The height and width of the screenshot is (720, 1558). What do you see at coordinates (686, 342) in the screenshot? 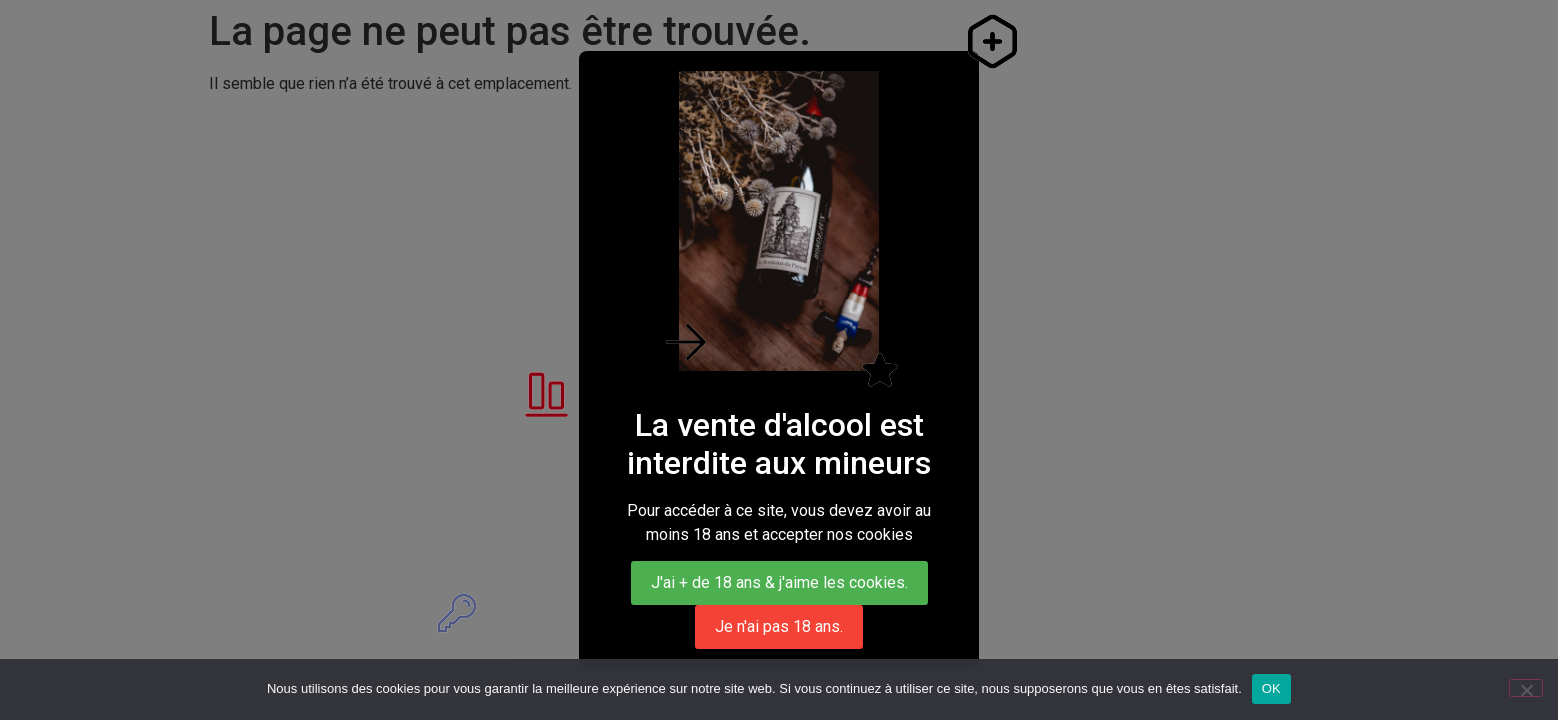
I see `navigate to the next item or page` at bounding box center [686, 342].